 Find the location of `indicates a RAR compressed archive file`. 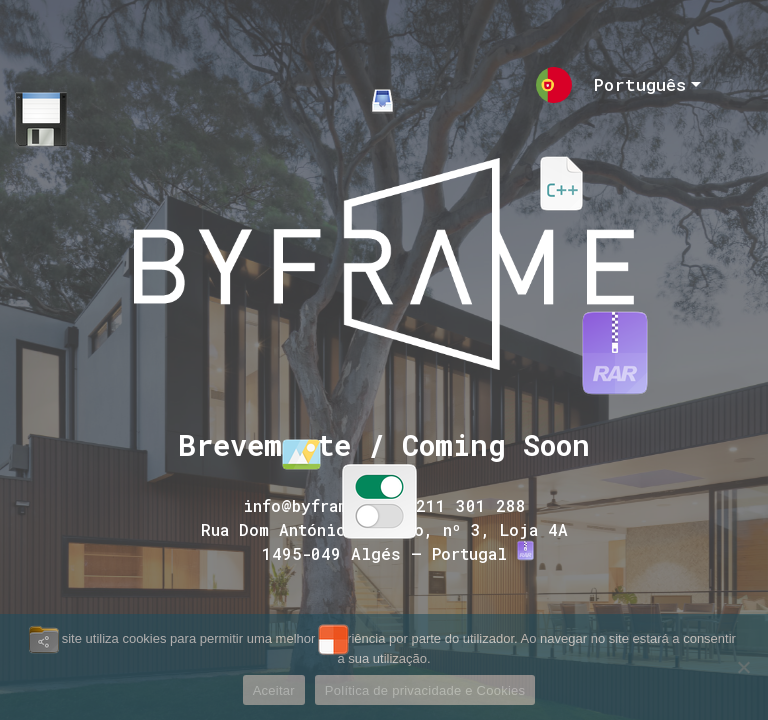

indicates a RAR compressed archive file is located at coordinates (525, 550).